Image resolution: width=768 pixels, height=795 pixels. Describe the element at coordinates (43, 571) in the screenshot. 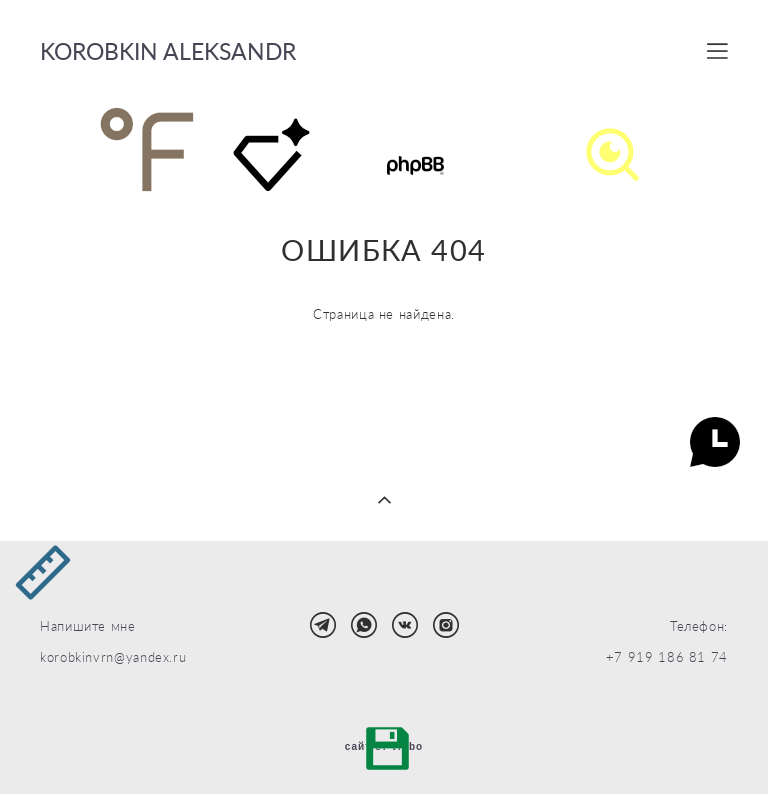

I see `access measurement or sizing tools` at that location.